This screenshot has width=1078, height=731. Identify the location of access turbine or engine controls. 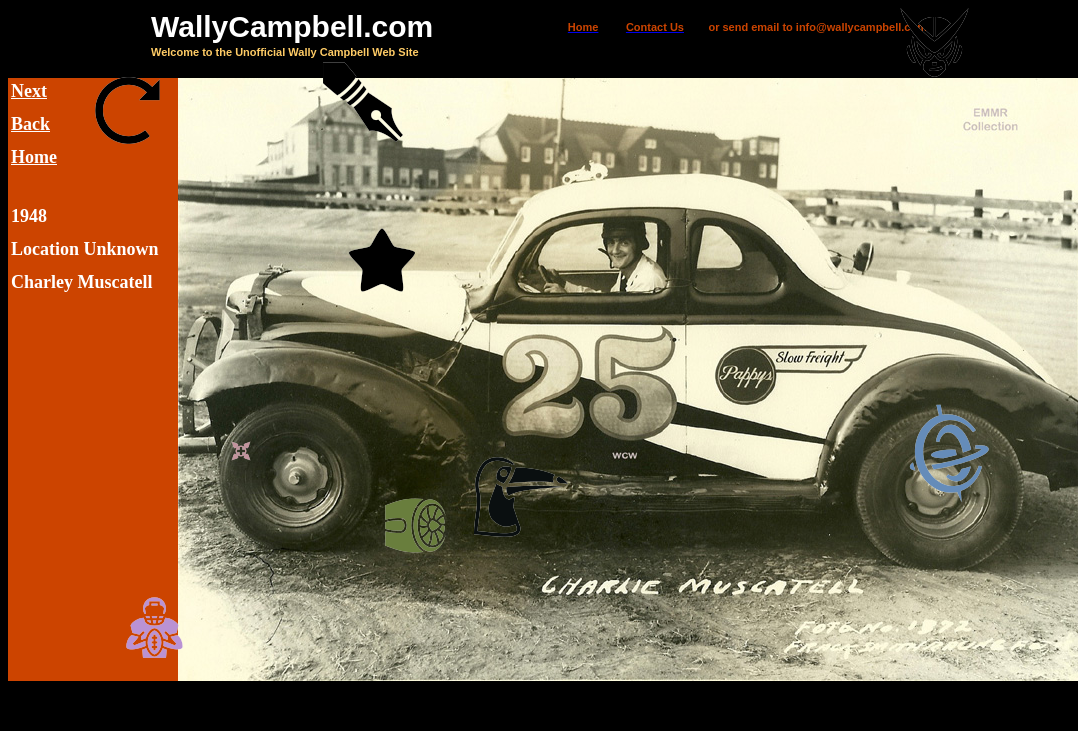
(415, 525).